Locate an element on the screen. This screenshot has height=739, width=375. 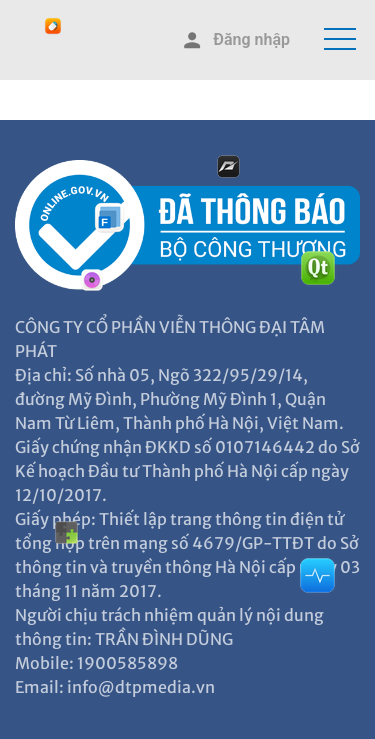
open wxcas network statistics monitor is located at coordinates (317, 575).